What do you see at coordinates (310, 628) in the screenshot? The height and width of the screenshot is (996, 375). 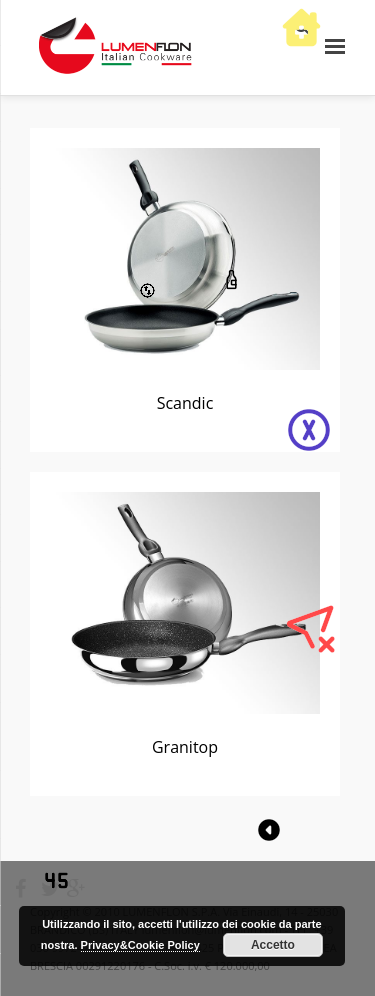 I see `location services unavailable or disabled` at bounding box center [310, 628].